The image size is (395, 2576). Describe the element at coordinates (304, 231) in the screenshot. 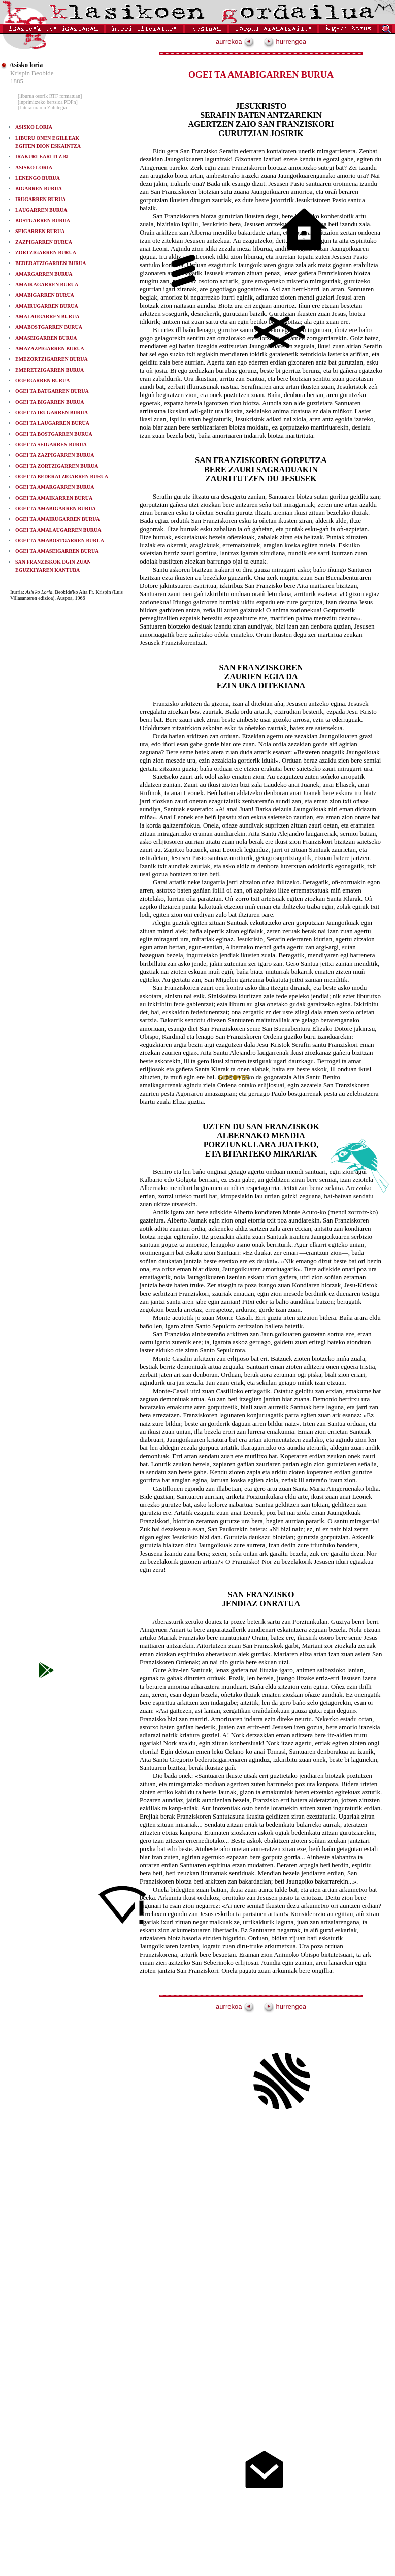

I see `navigate to home screen` at that location.